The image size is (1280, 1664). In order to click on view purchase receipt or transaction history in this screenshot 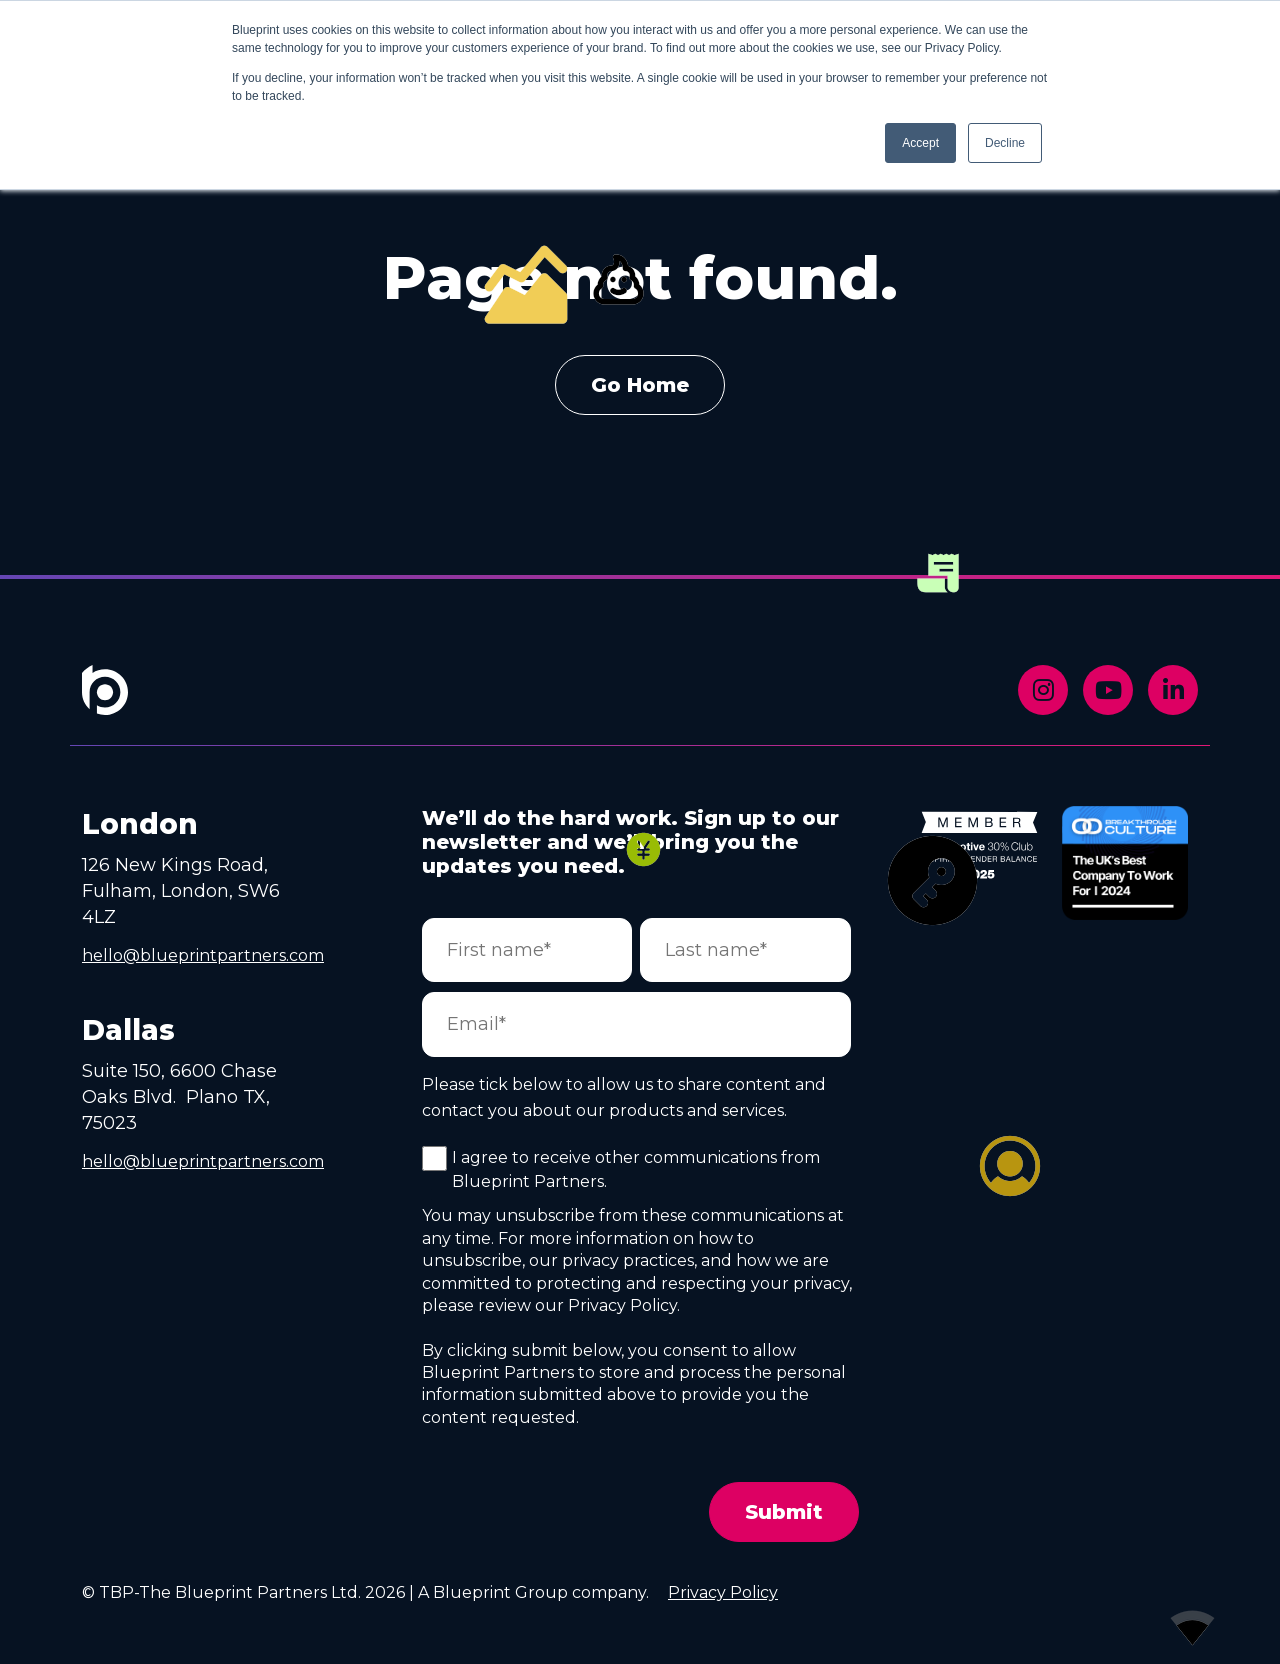, I will do `click(938, 573)`.